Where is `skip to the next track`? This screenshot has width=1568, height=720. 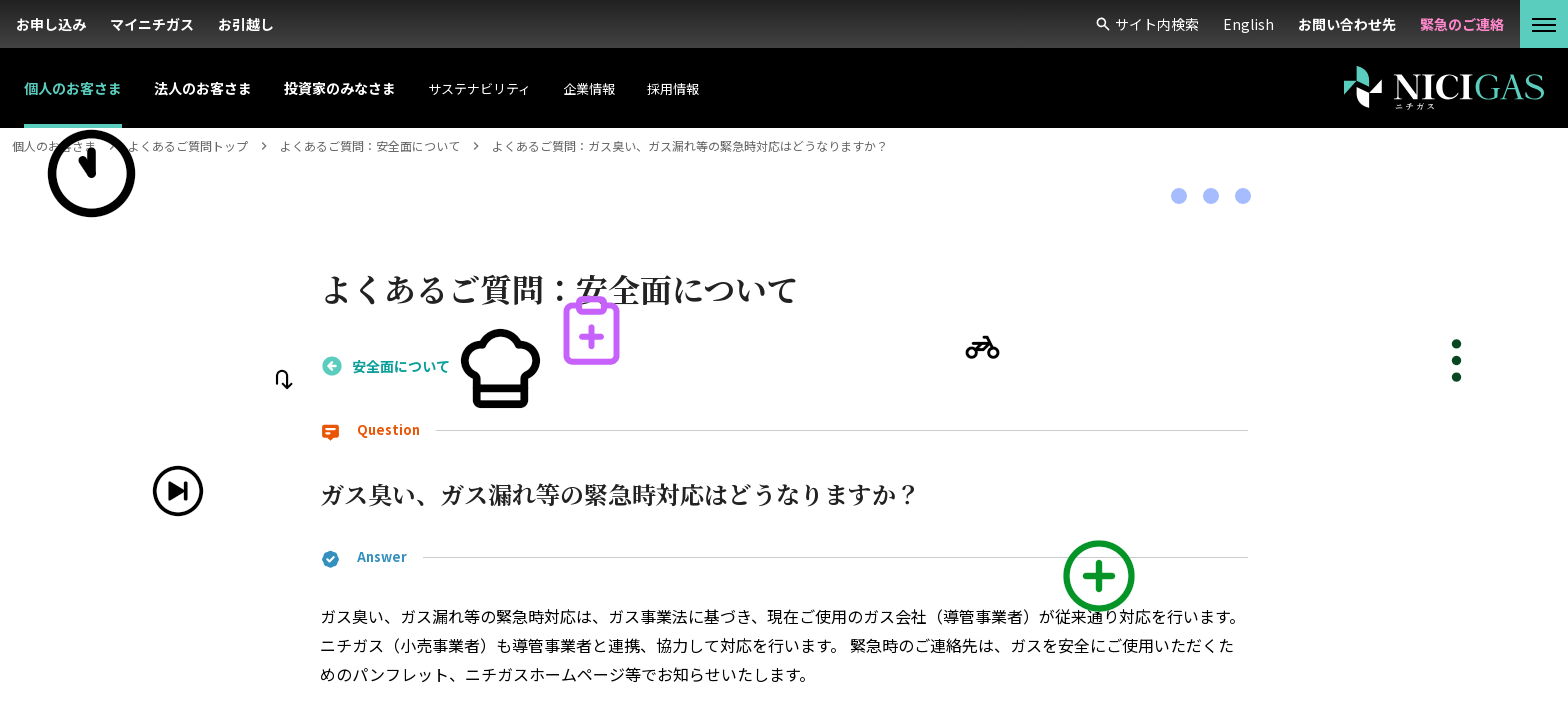
skip to the next track is located at coordinates (178, 491).